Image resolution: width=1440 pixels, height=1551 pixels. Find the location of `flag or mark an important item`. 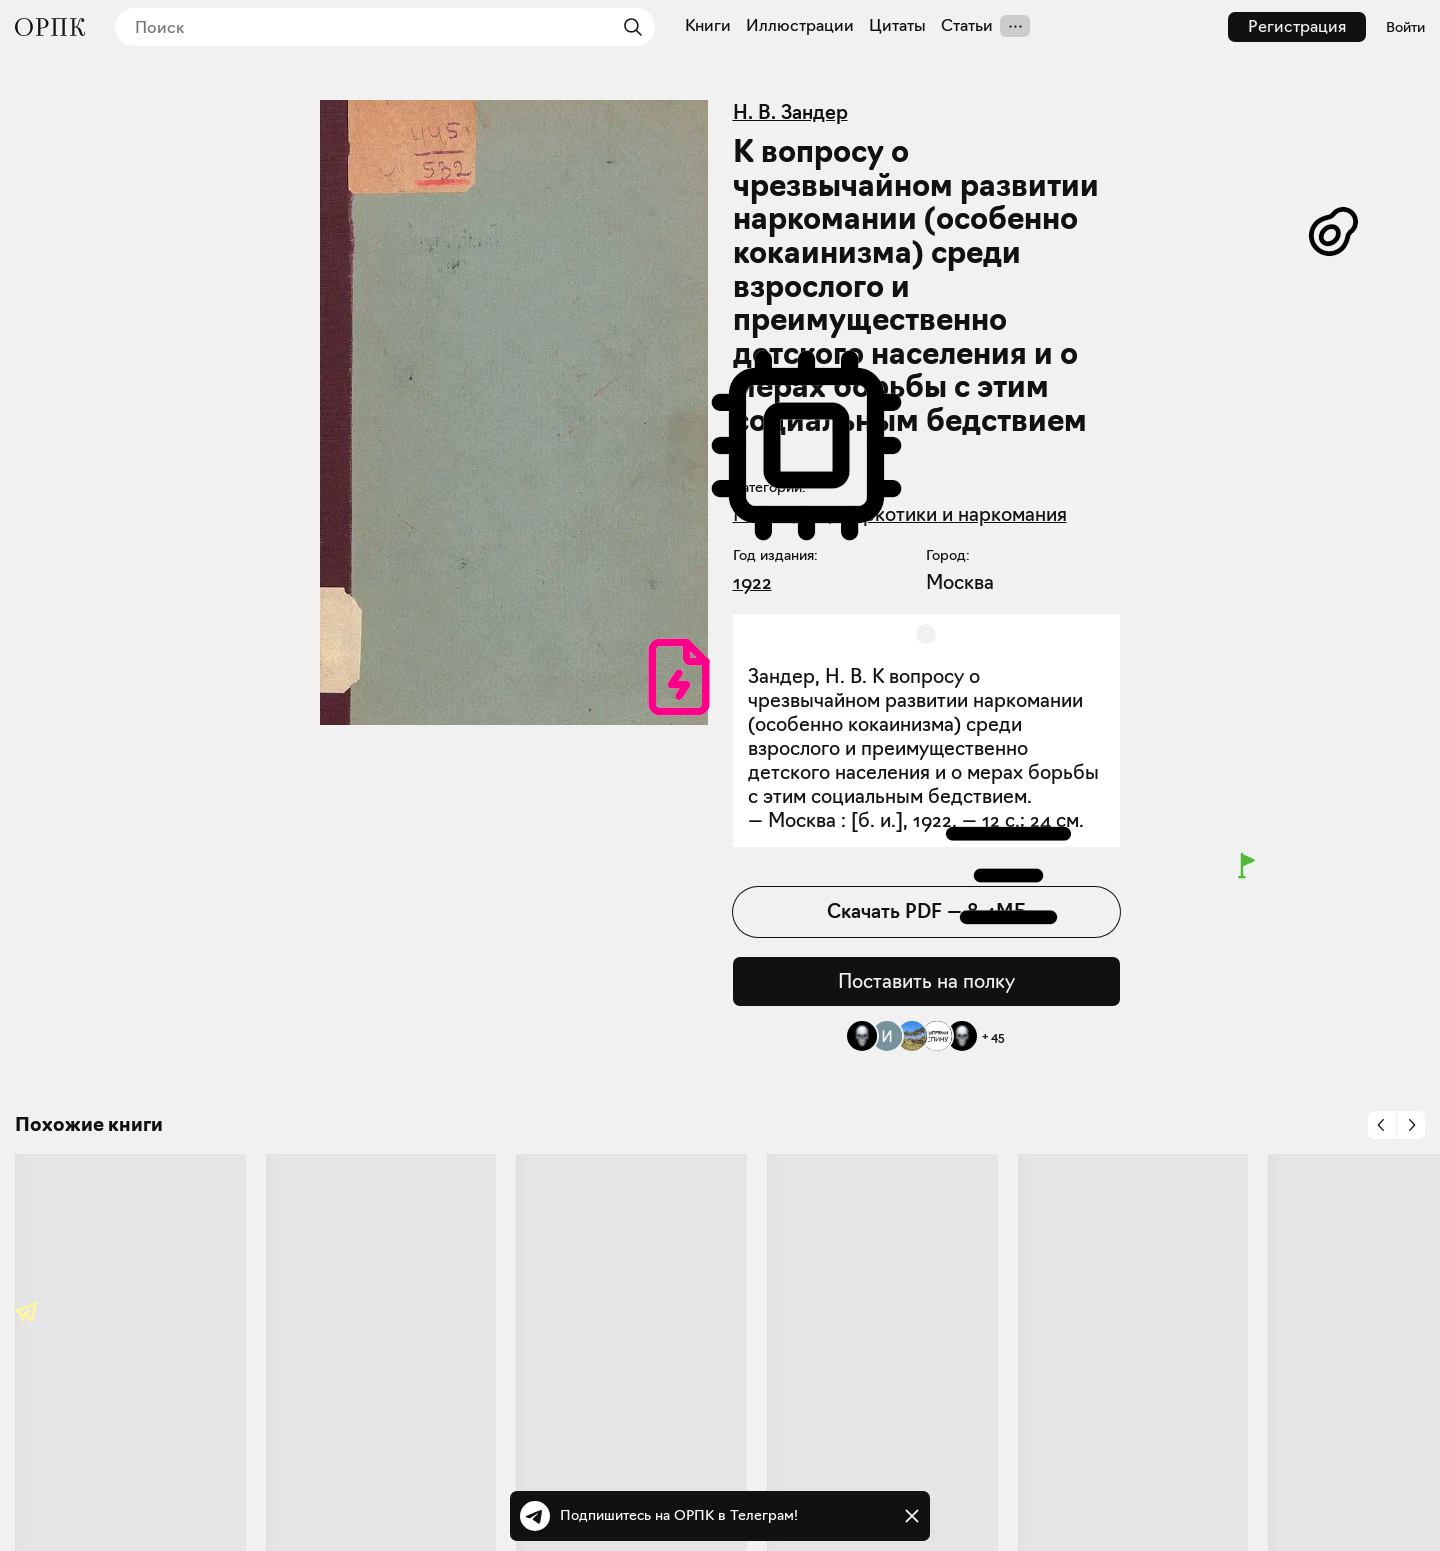

flag or mark an important item is located at coordinates (1244, 865).